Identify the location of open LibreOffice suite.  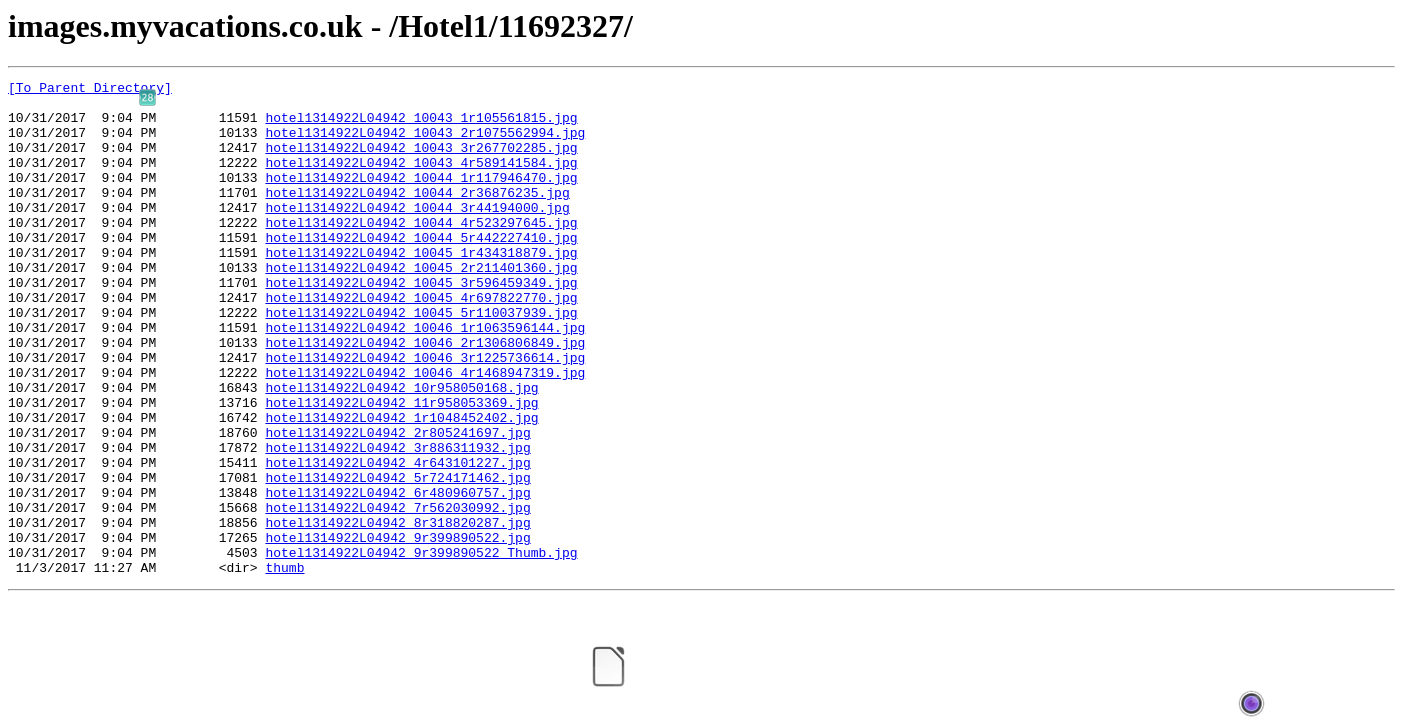
(608, 666).